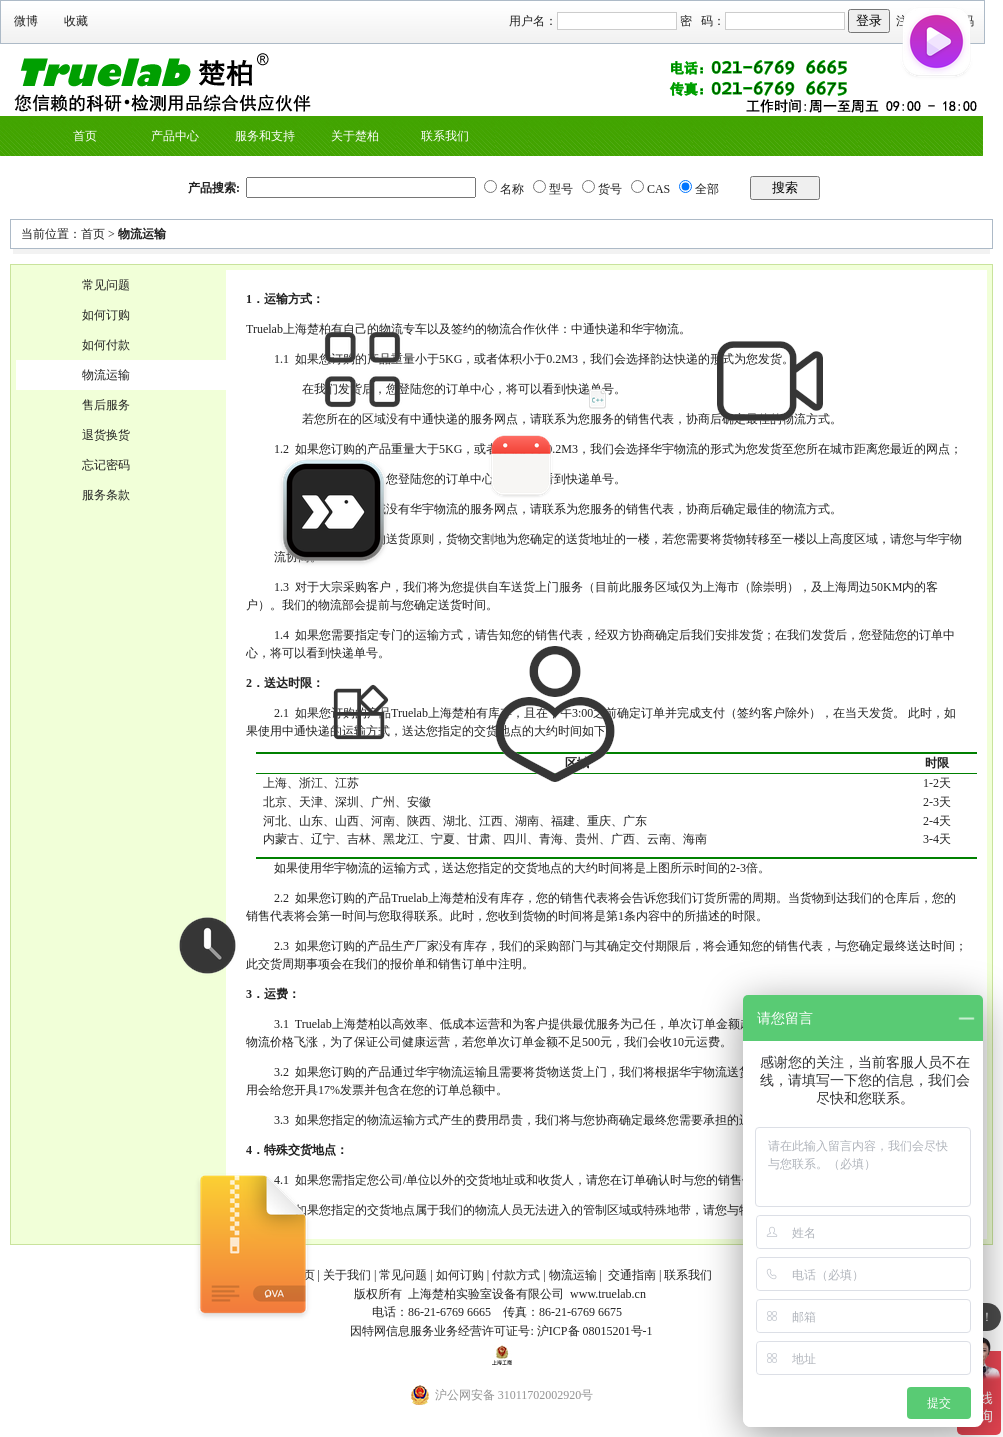  I want to click on open a calendar file, so click(521, 466).